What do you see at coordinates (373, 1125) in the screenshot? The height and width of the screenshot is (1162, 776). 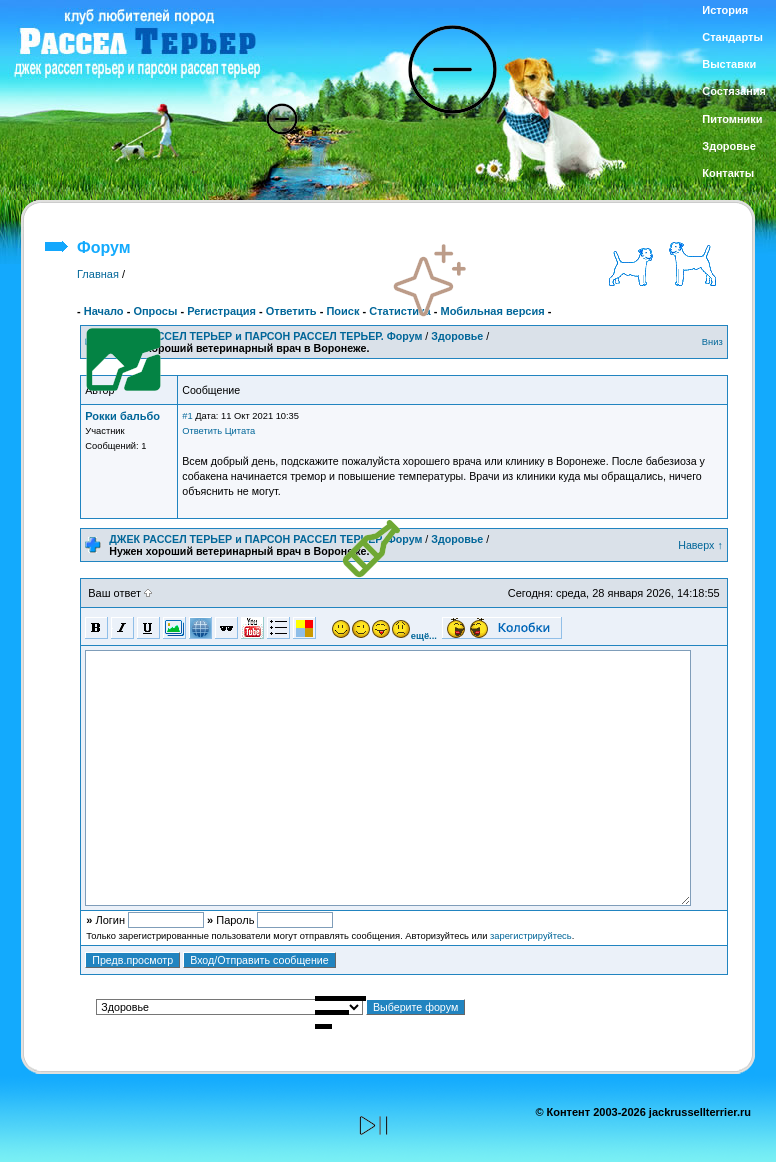 I see `toggle between play and pause states` at bounding box center [373, 1125].